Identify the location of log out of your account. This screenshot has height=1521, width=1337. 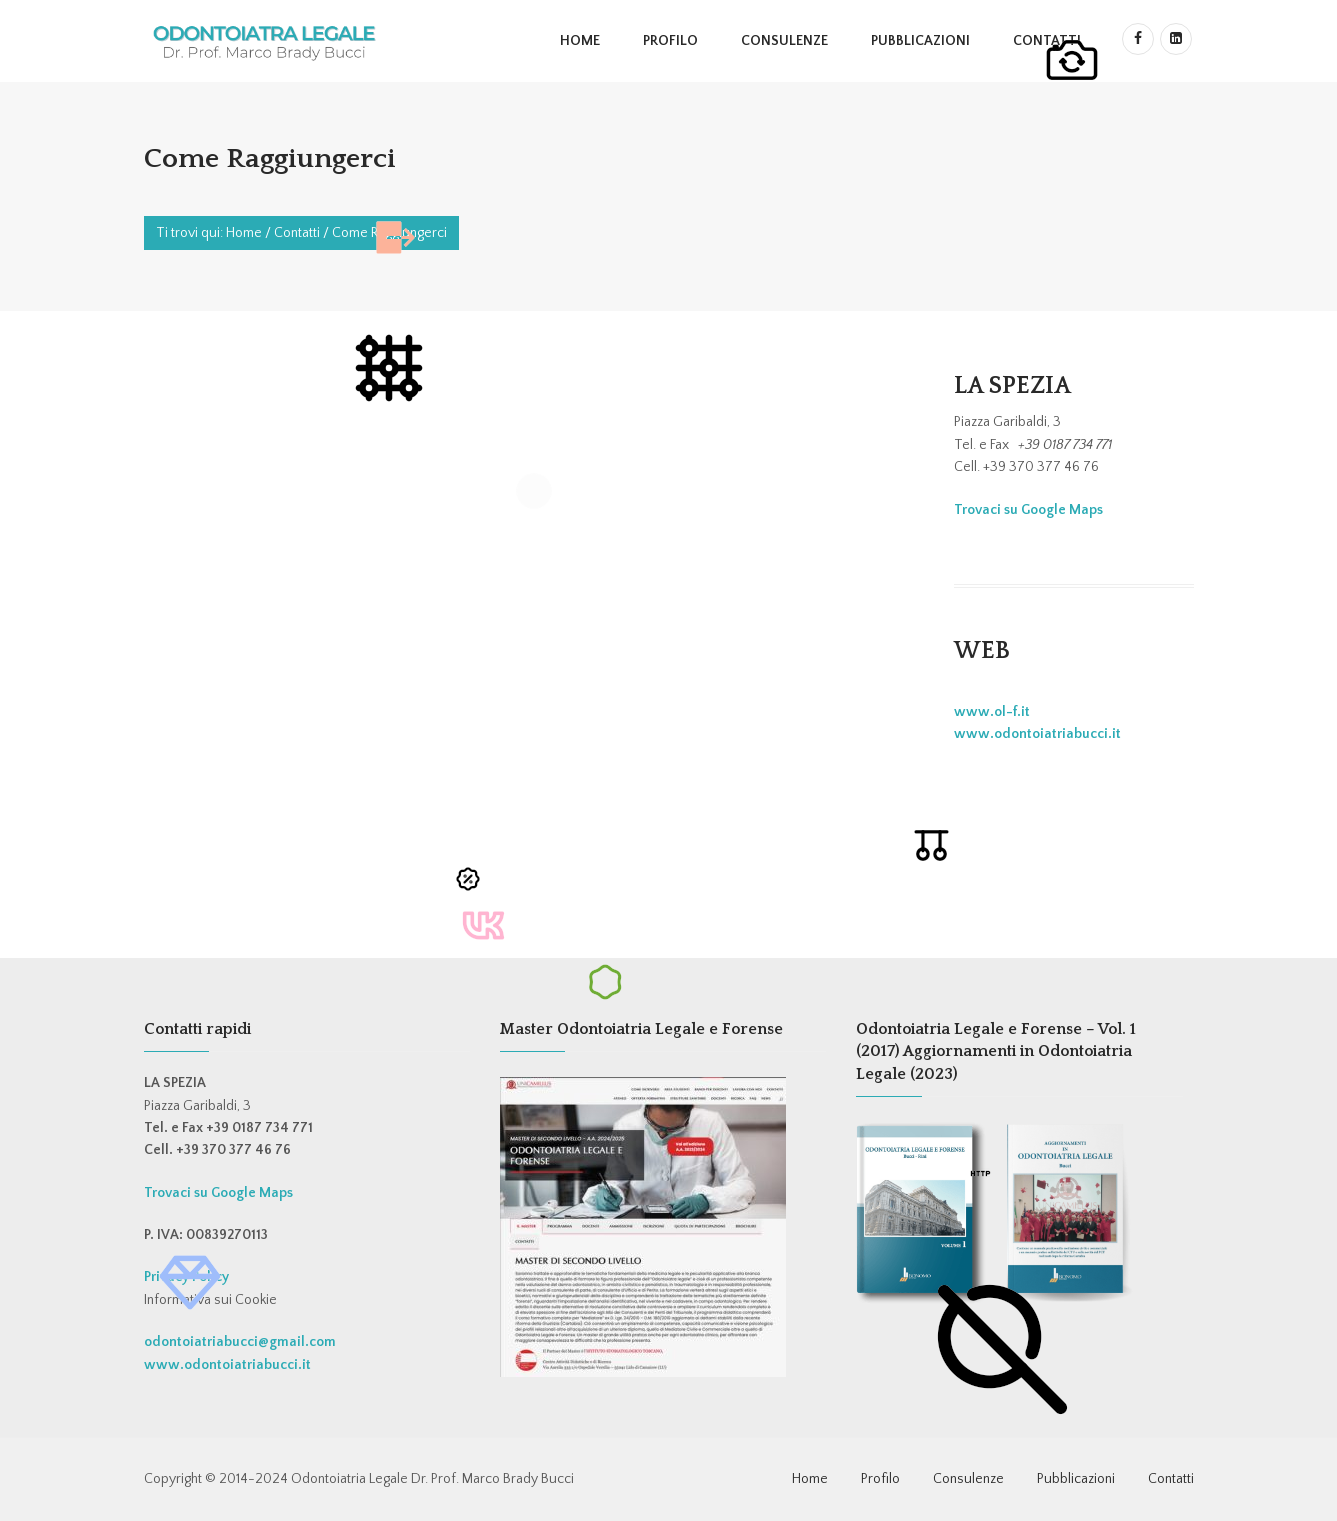
(395, 237).